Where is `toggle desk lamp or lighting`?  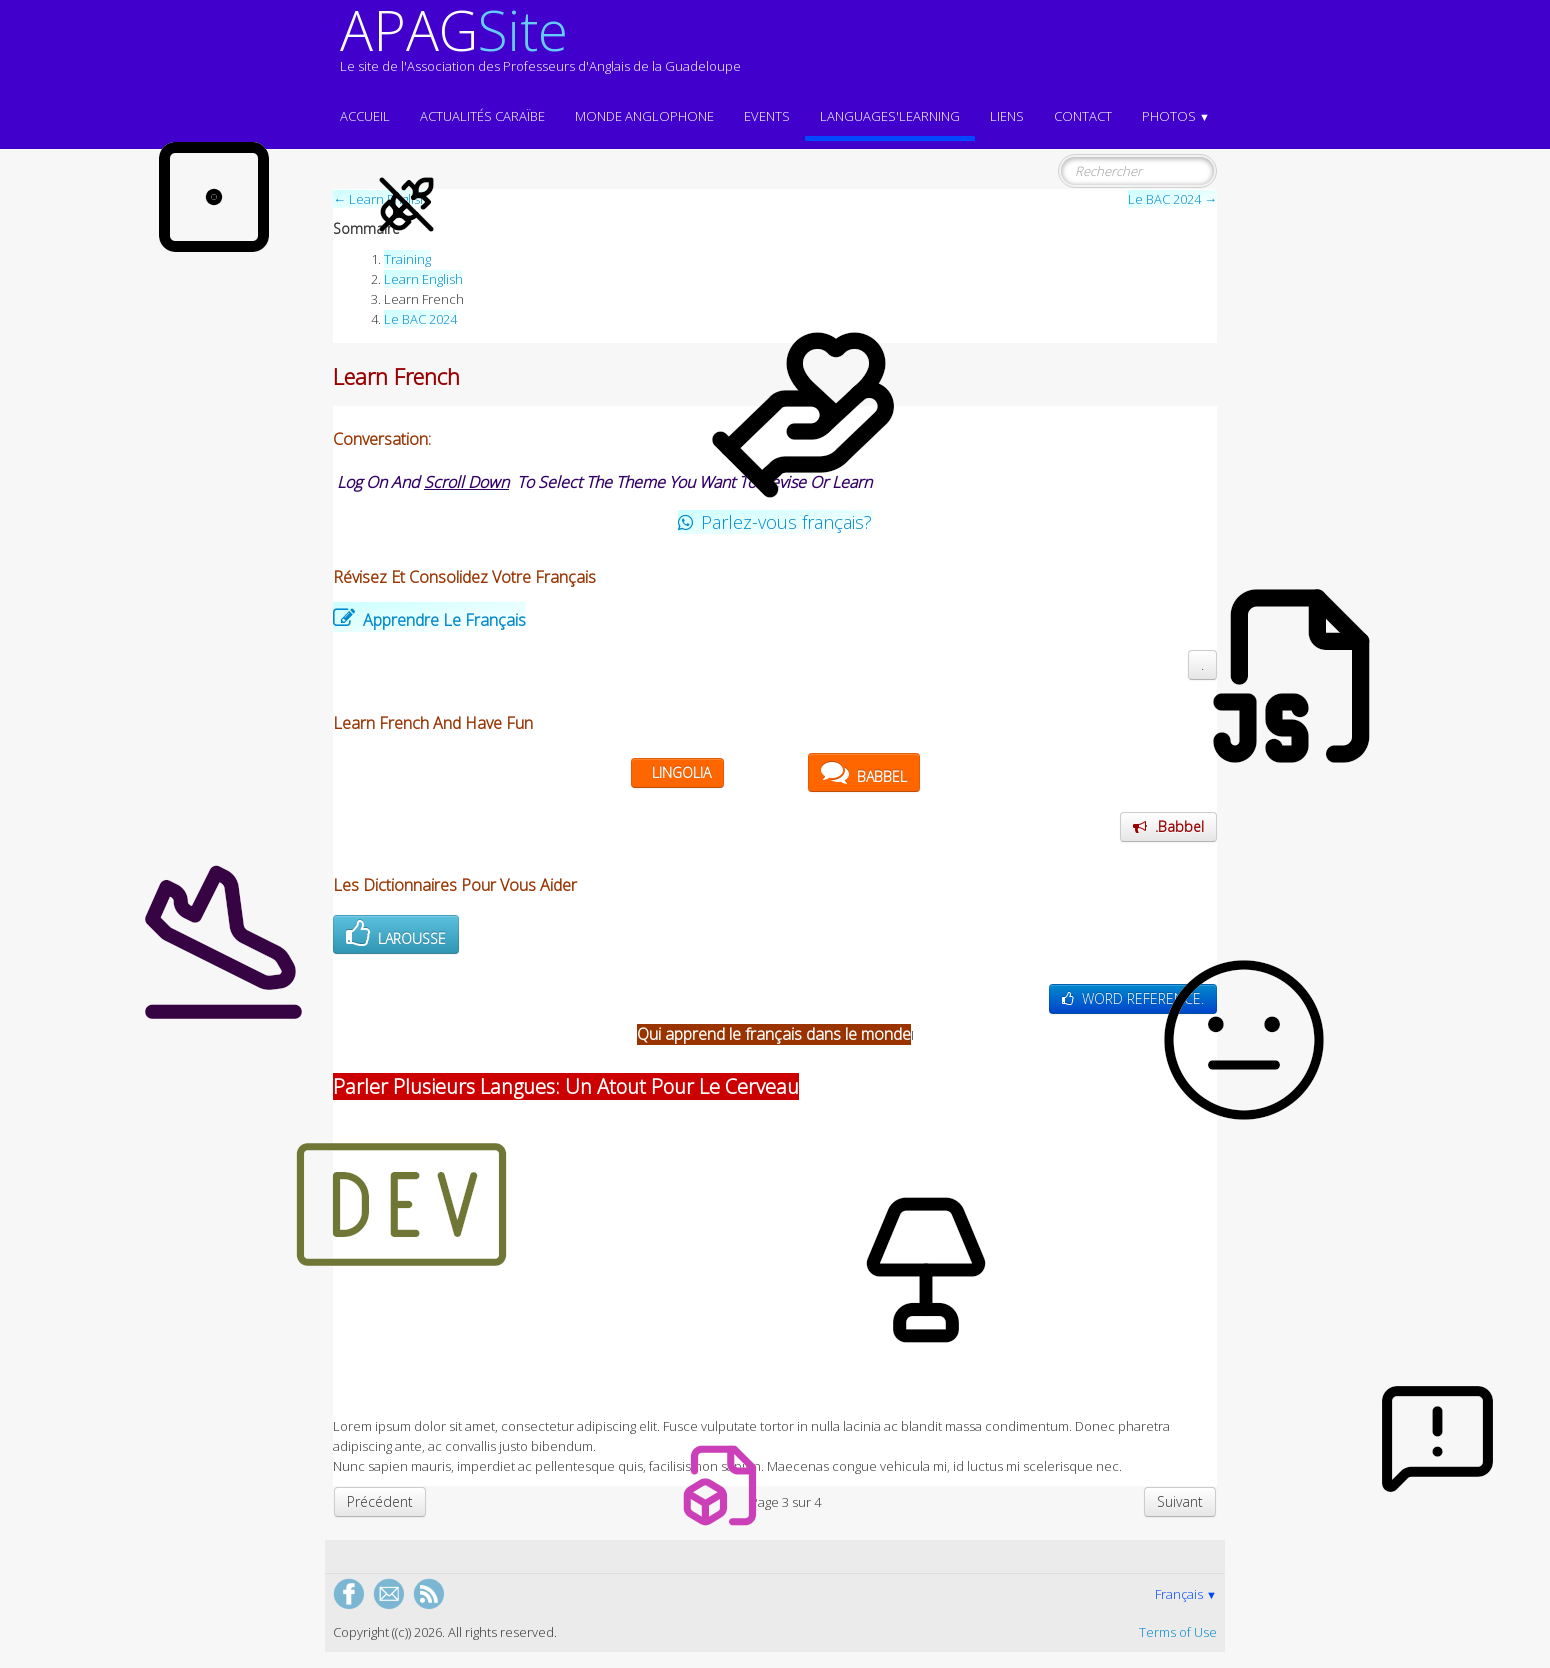
toggle desk lamp or lighting is located at coordinates (926, 1270).